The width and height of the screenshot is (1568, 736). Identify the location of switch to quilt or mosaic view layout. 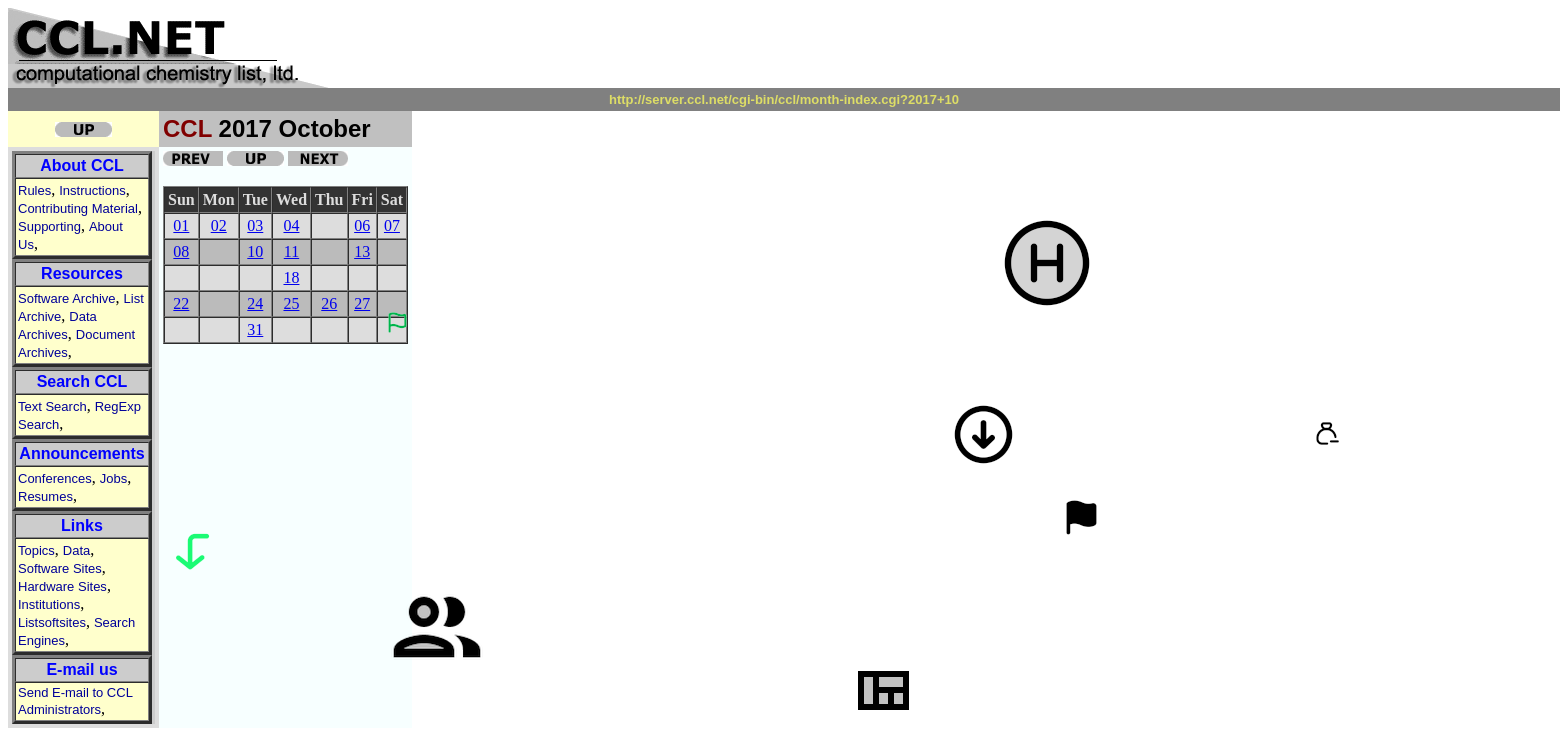
(882, 692).